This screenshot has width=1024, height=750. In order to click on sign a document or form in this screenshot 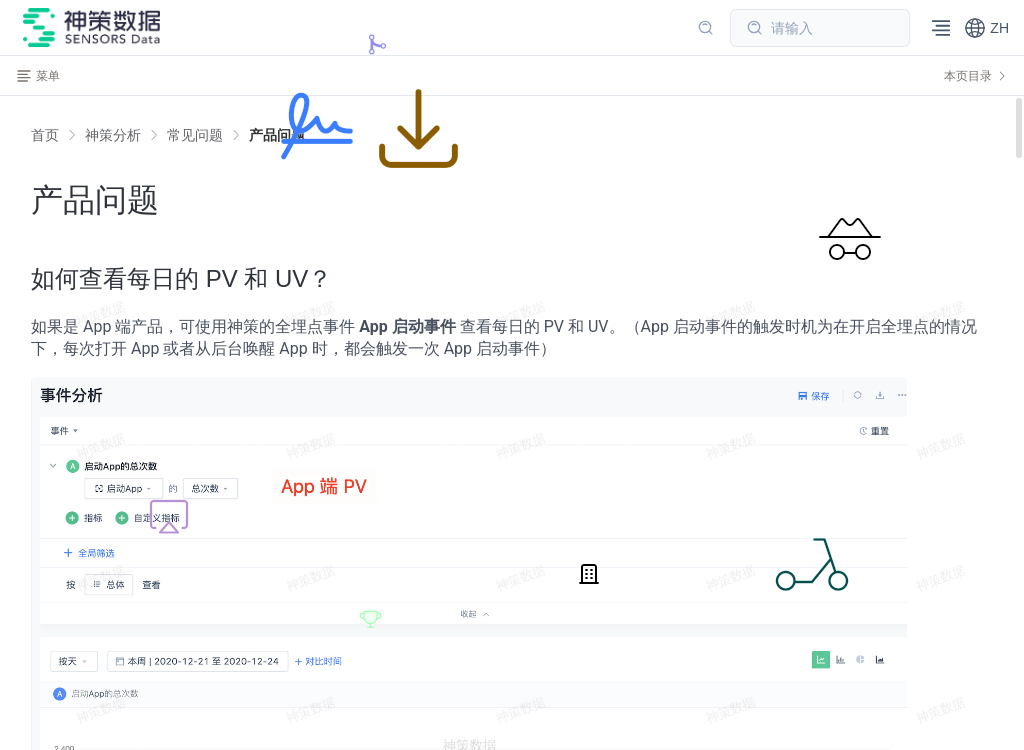, I will do `click(317, 126)`.